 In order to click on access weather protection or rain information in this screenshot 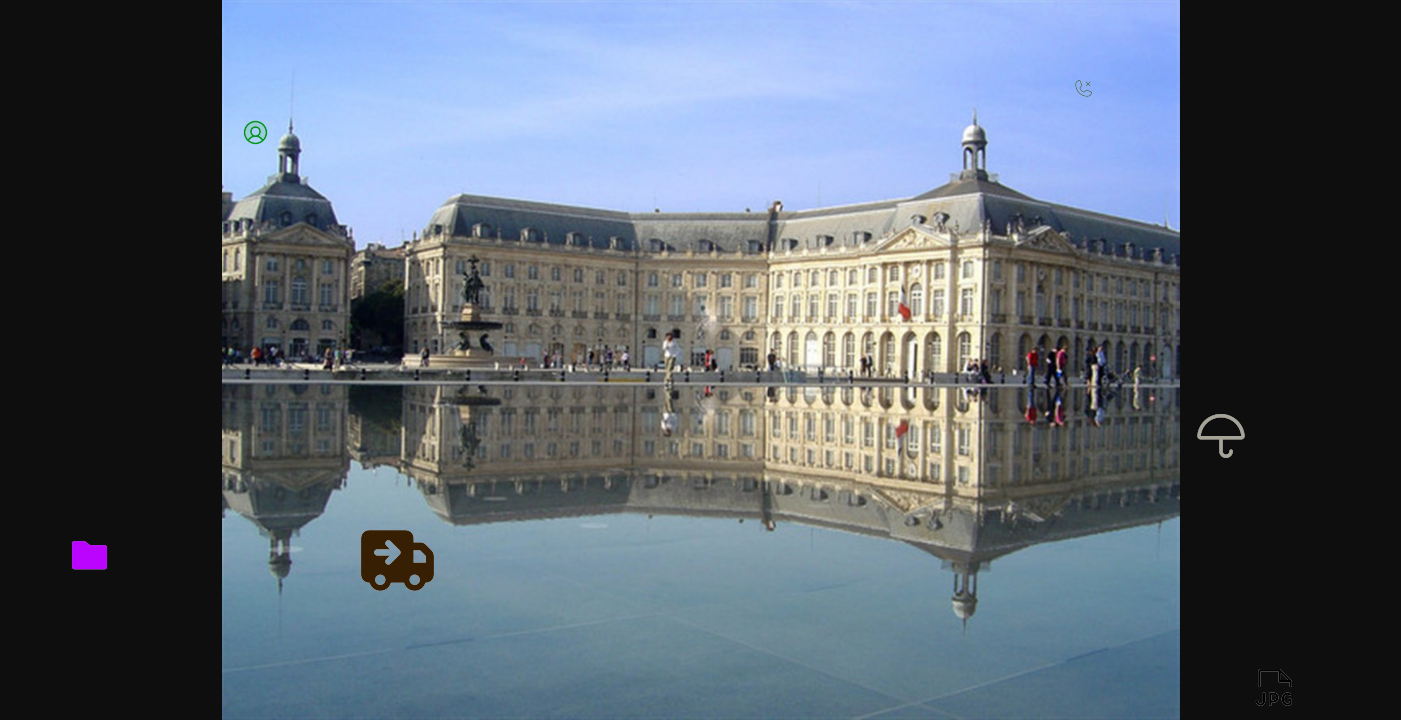, I will do `click(1221, 436)`.